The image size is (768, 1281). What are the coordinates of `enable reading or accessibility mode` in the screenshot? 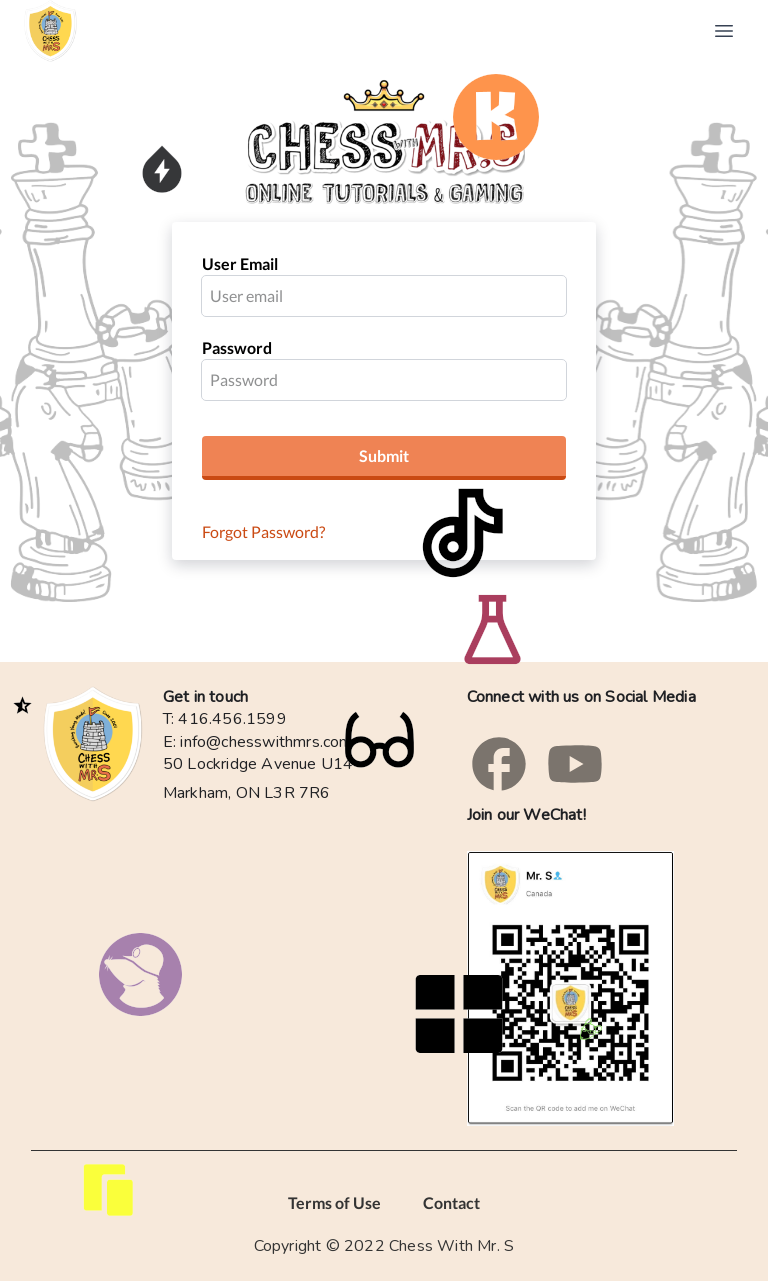 It's located at (379, 742).